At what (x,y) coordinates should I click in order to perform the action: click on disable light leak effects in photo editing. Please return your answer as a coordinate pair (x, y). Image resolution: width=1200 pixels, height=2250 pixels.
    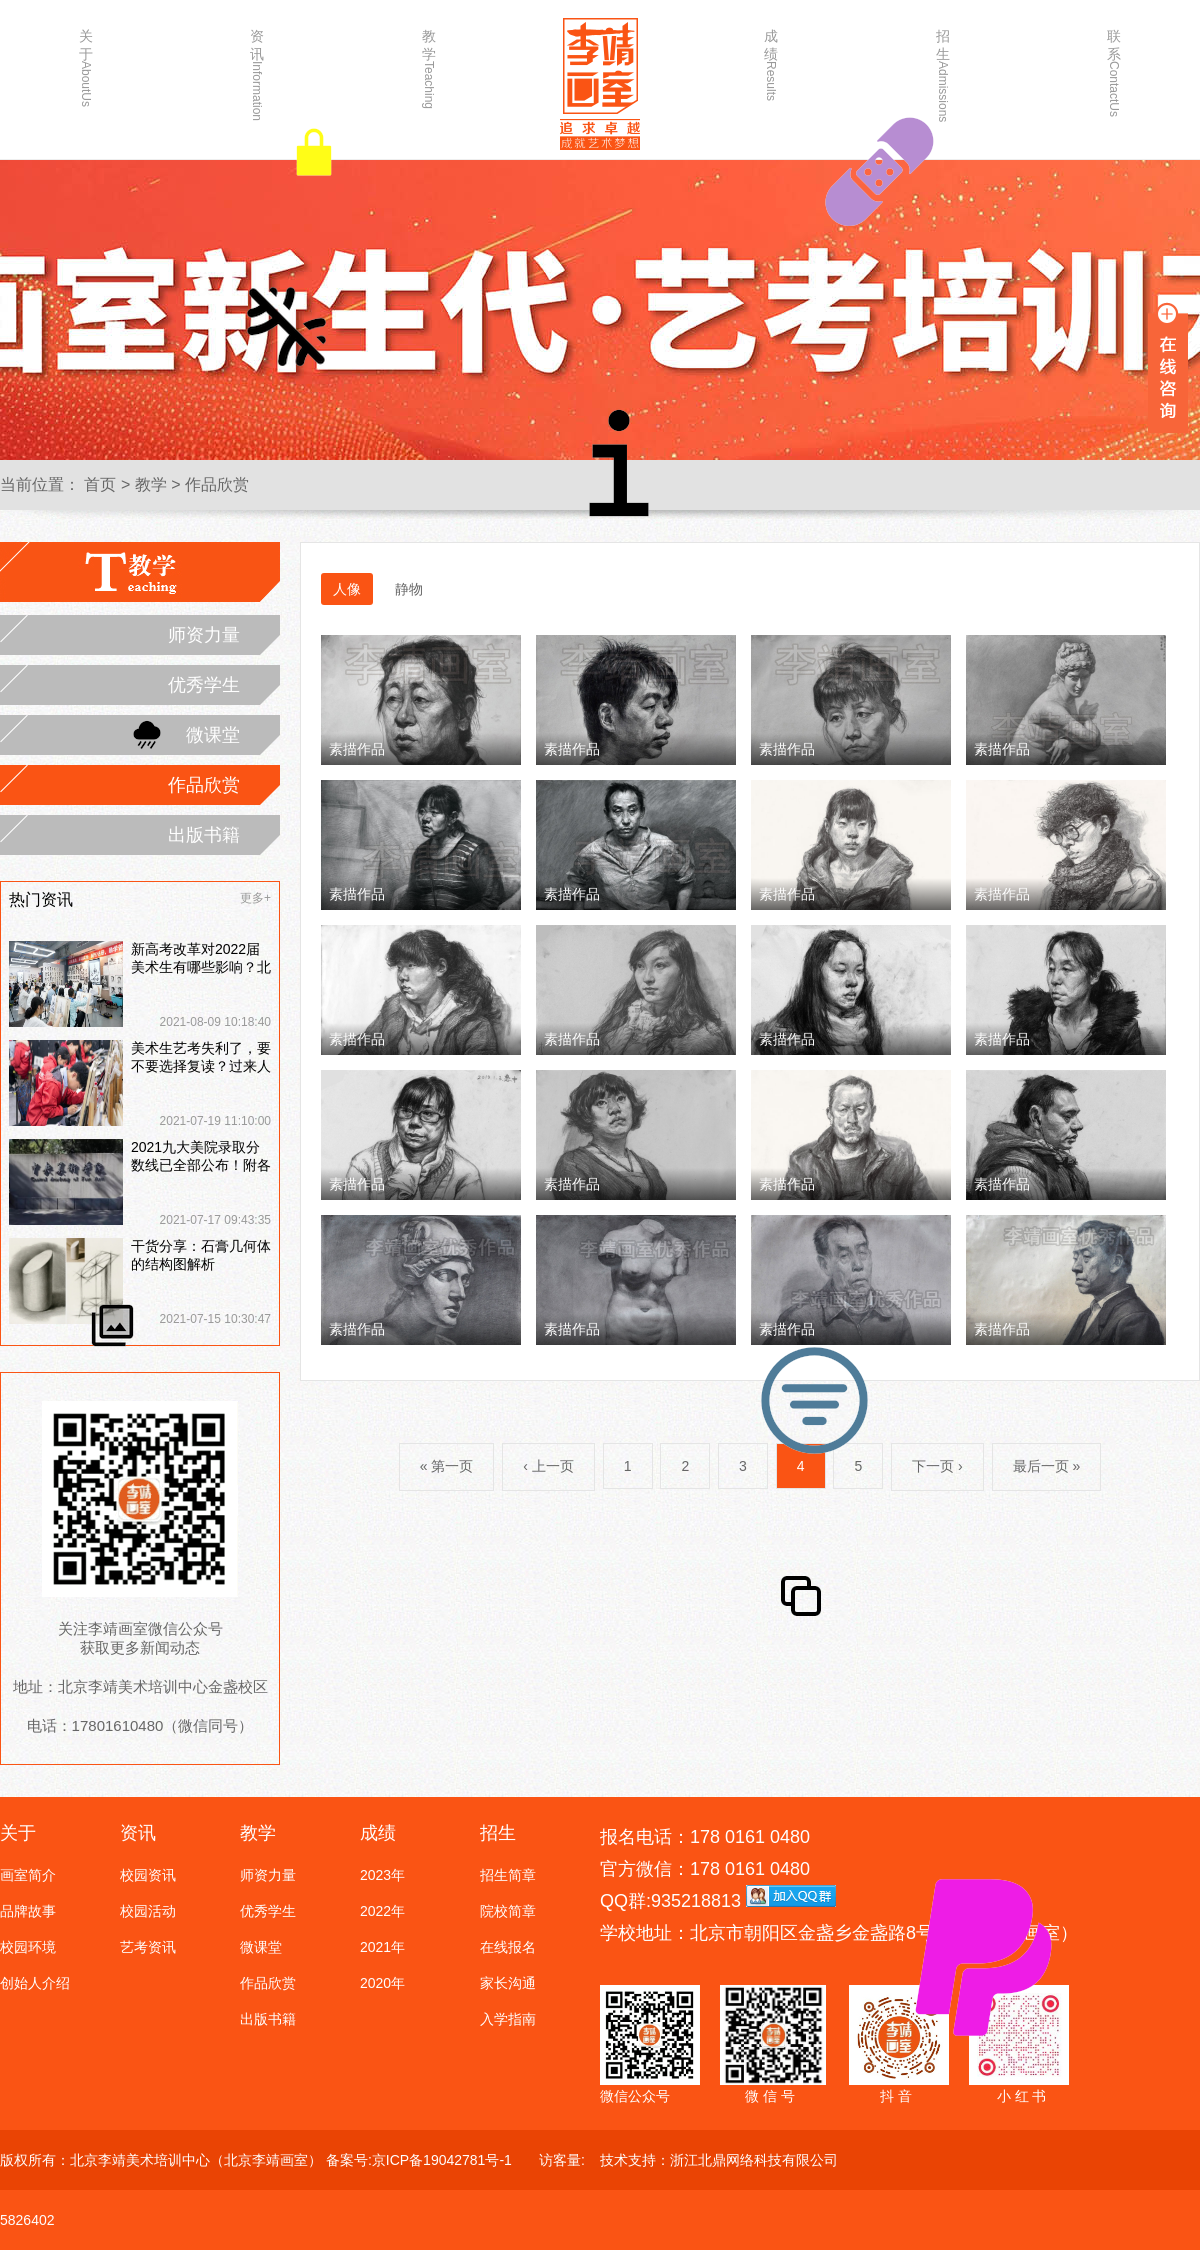
    Looking at the image, I should click on (286, 326).